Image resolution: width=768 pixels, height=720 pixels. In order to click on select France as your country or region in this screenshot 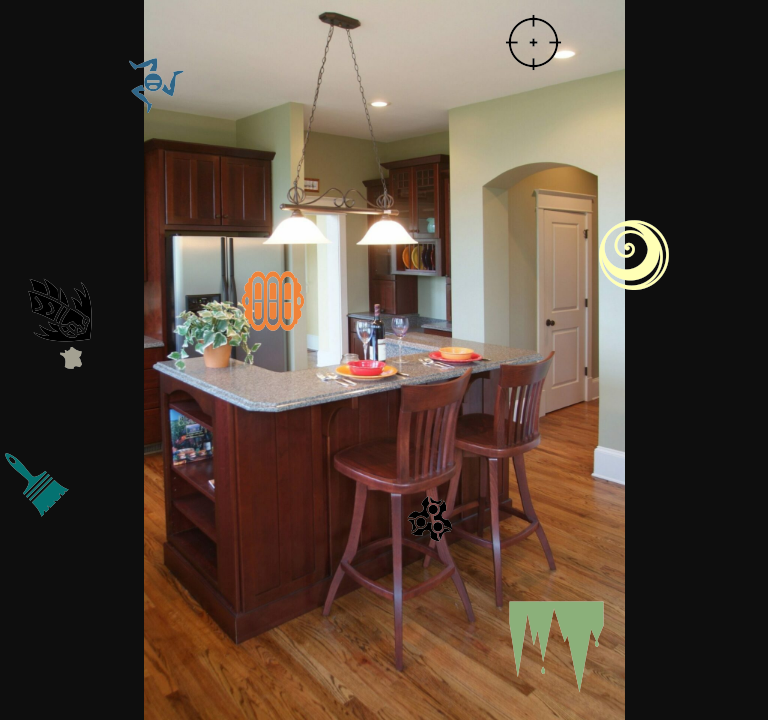, I will do `click(71, 358)`.